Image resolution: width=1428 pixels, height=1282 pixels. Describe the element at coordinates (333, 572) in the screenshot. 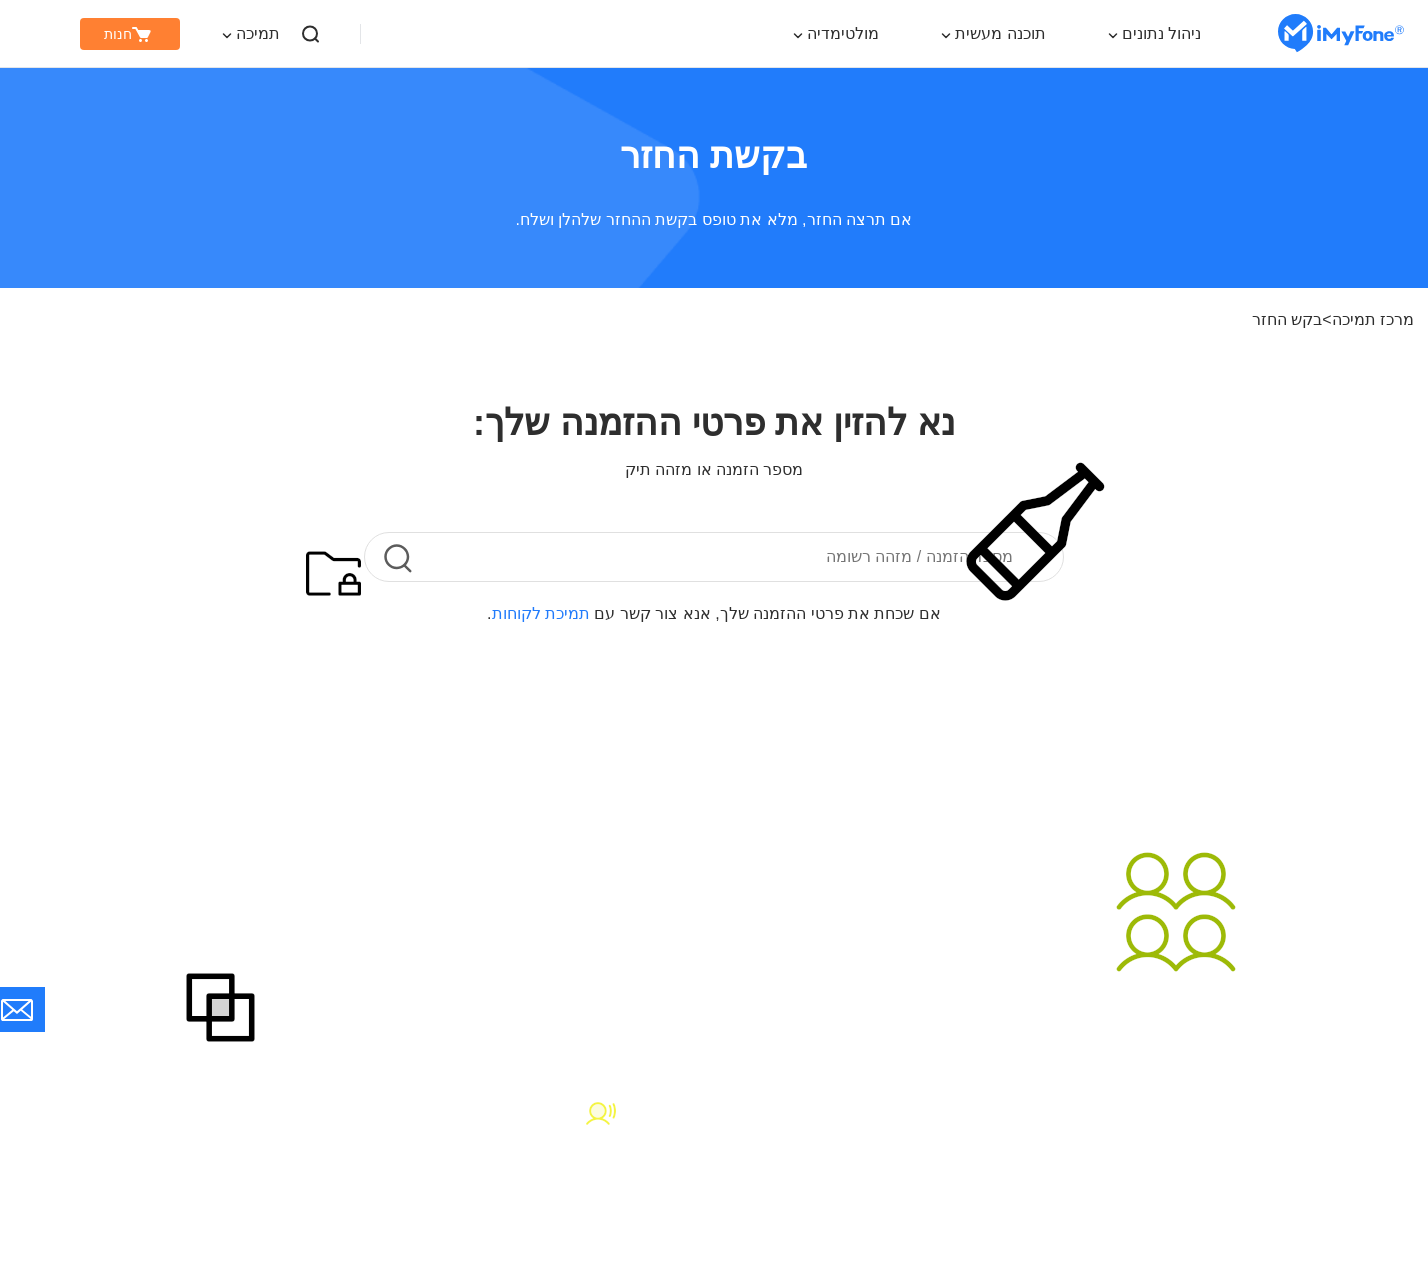

I see `access a password-protected folder` at that location.